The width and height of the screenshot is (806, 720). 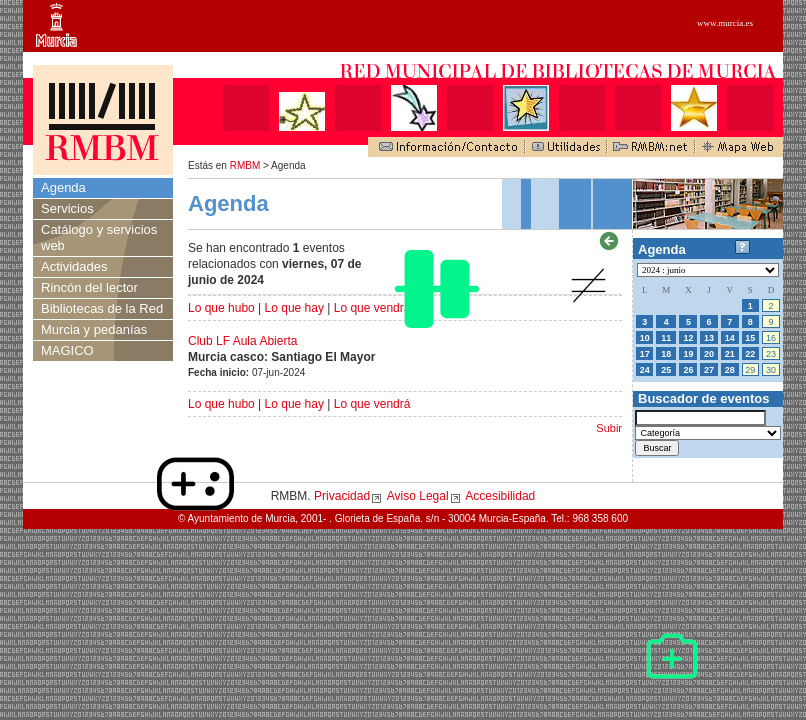 What do you see at coordinates (195, 481) in the screenshot?
I see `open game-related files or projects` at bounding box center [195, 481].